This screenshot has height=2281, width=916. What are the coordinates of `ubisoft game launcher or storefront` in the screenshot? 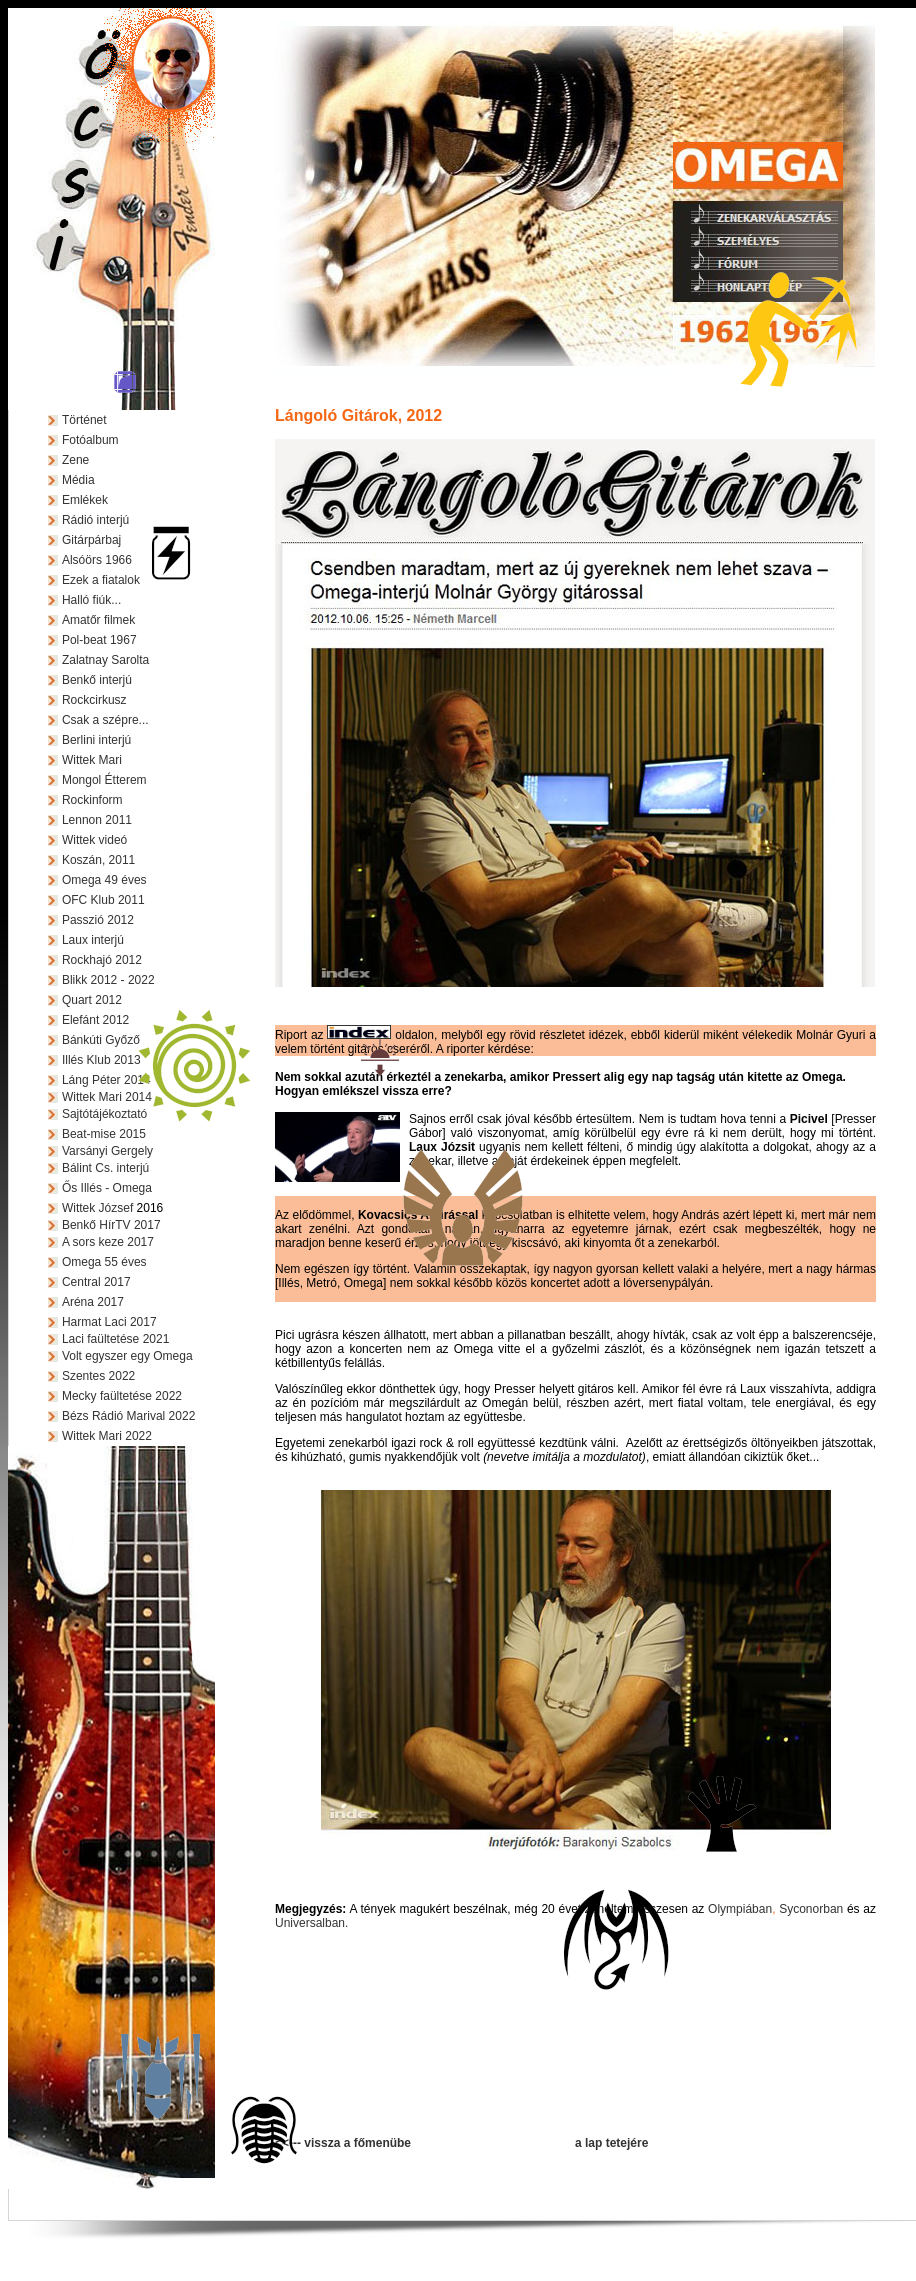 It's located at (194, 1066).